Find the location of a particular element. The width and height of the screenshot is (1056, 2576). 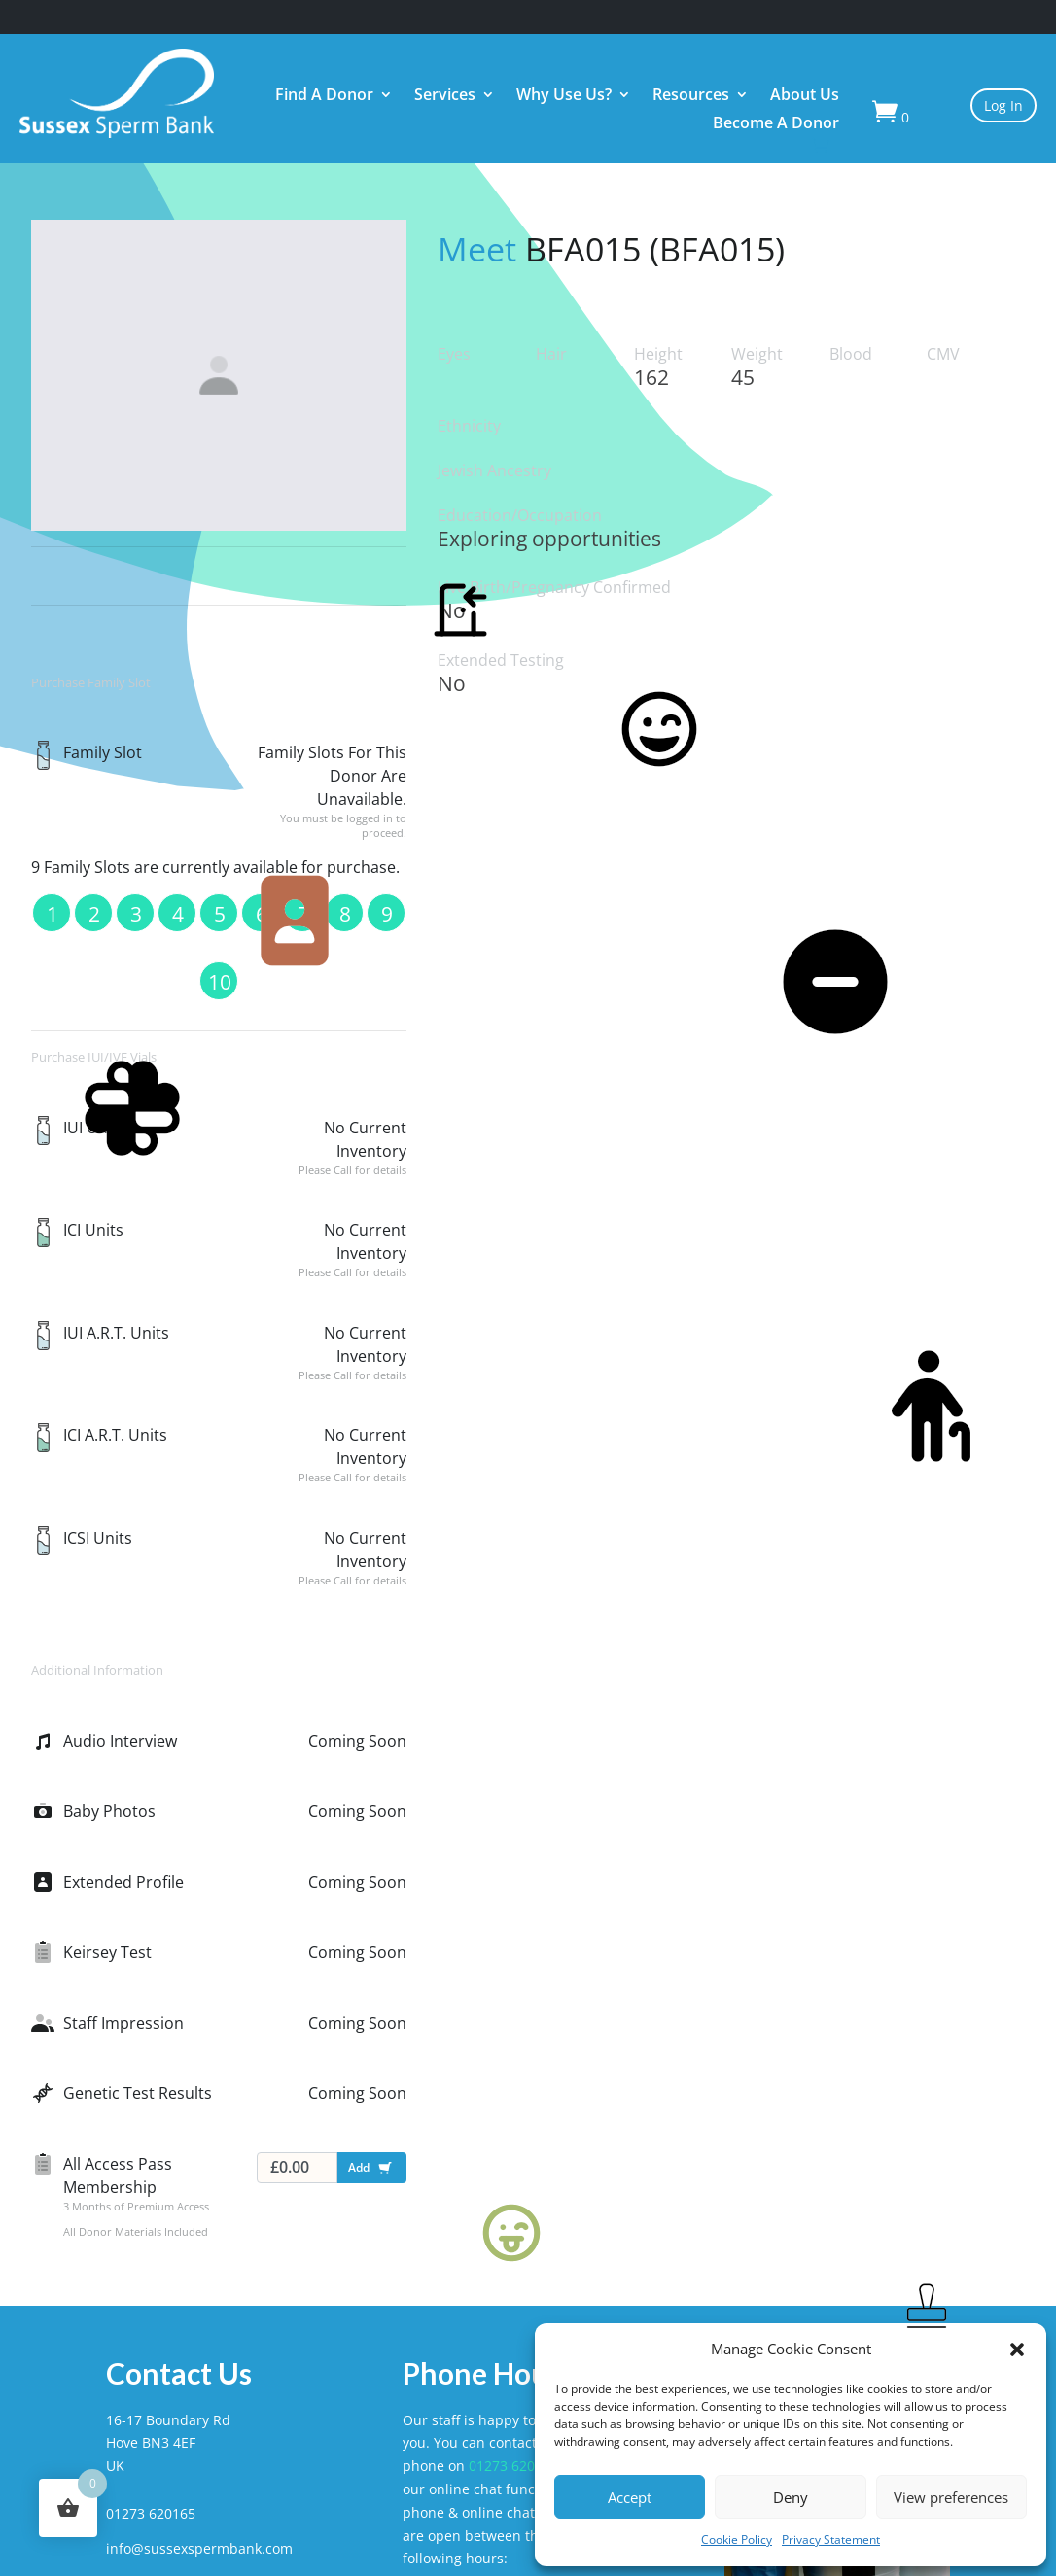

indicates accessibility features or services is located at coordinates (927, 1406).